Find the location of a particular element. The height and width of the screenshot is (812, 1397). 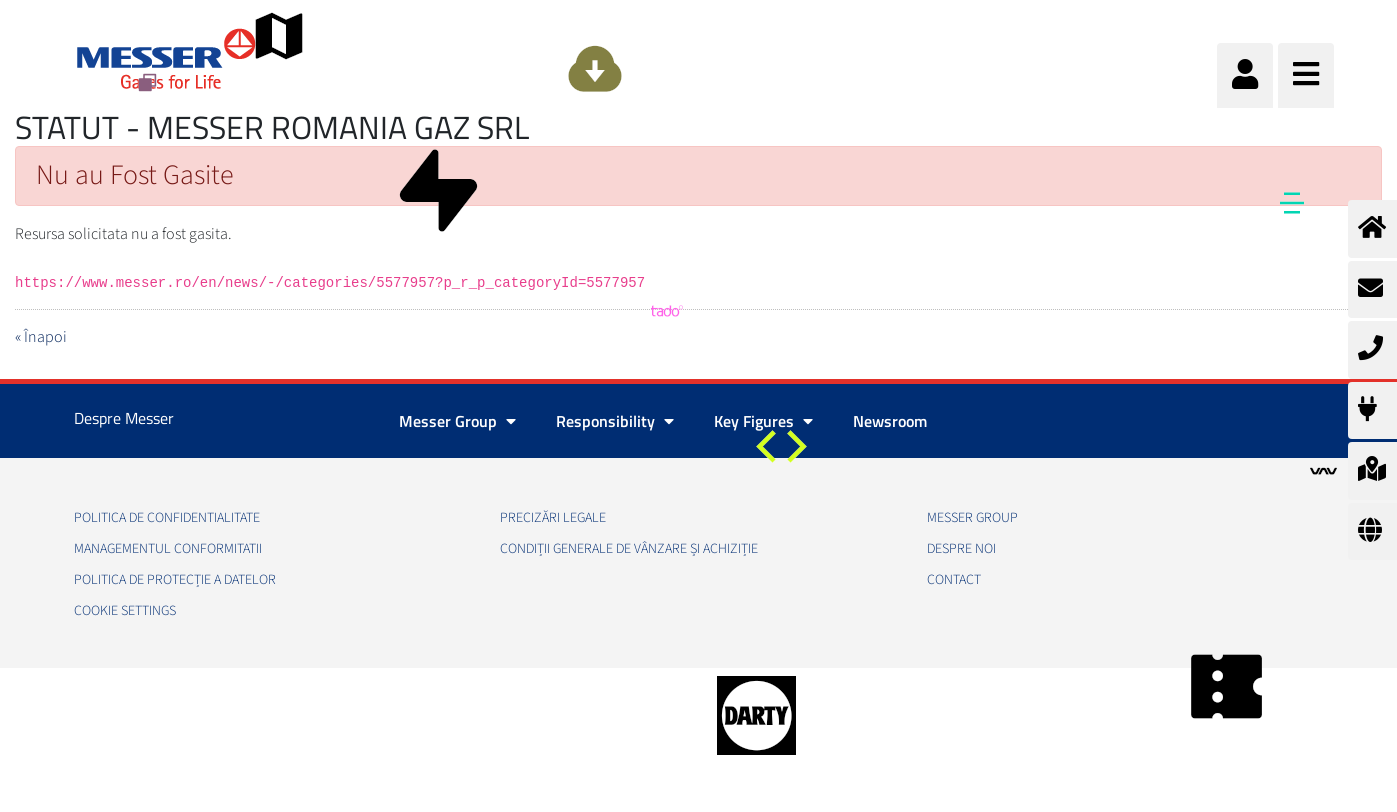

select multiple items is located at coordinates (147, 82).